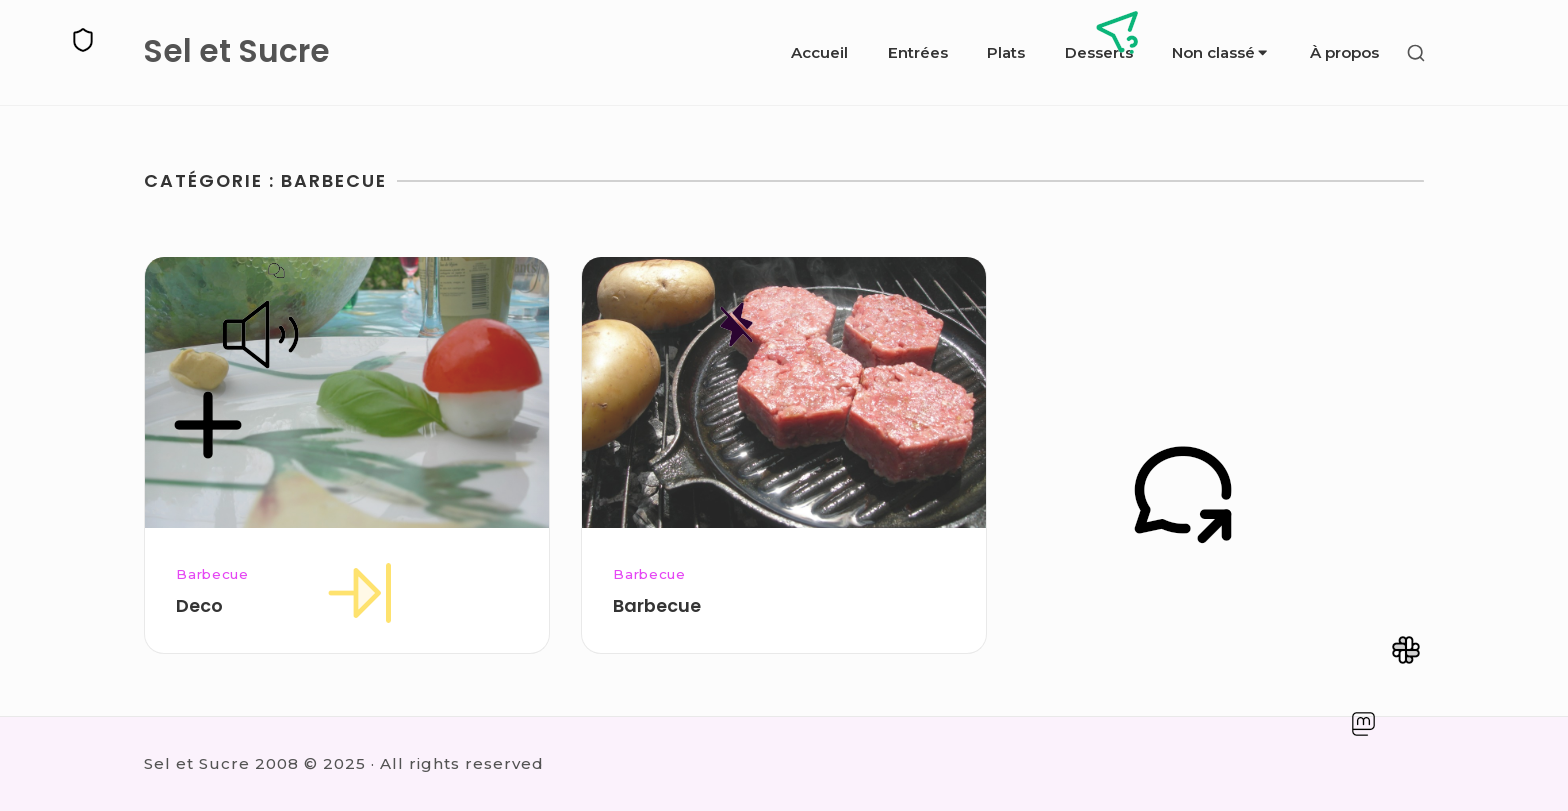 The width and height of the screenshot is (1568, 811). Describe the element at coordinates (1183, 490) in the screenshot. I see `share this conversation` at that location.